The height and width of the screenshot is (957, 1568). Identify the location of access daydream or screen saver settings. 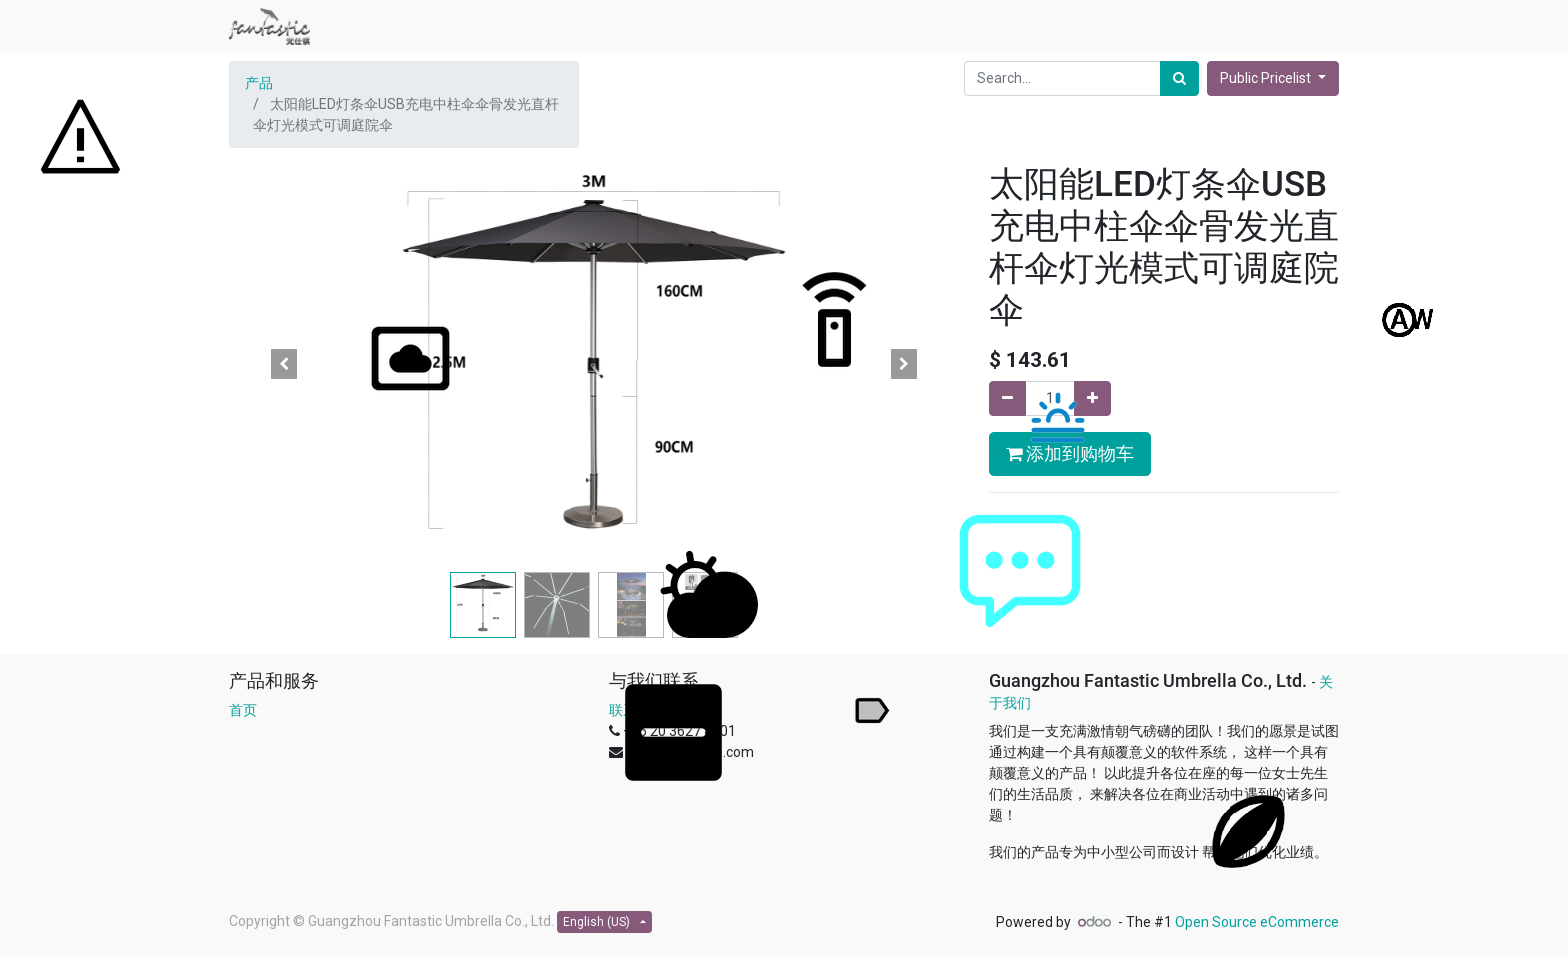
(410, 358).